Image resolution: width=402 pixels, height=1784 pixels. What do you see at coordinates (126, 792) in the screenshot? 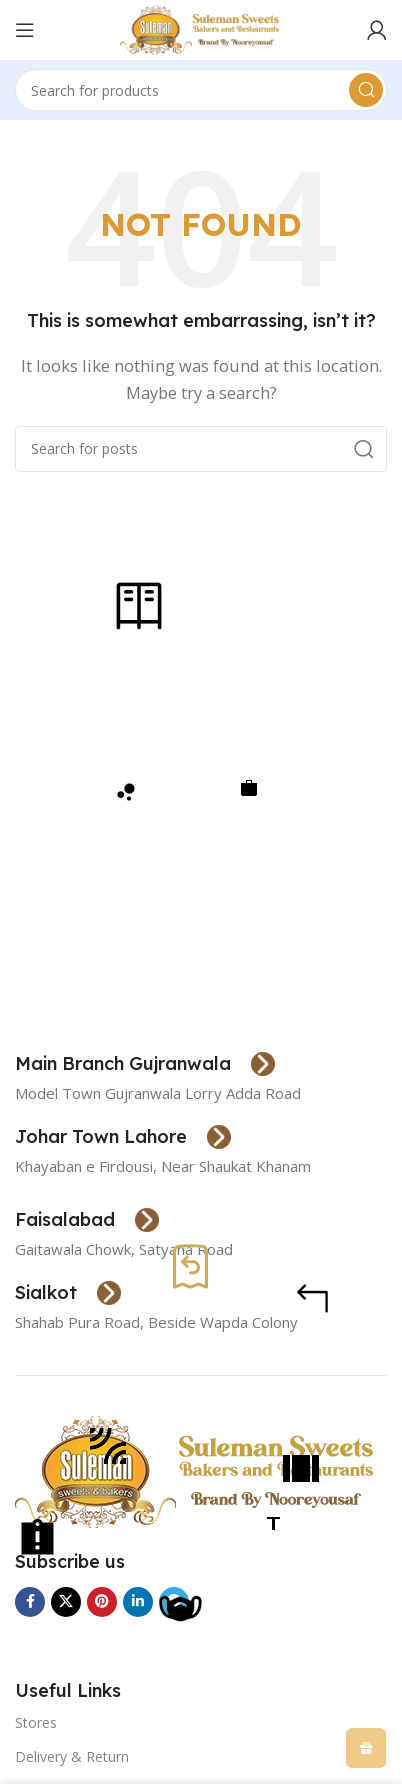
I see `view bubble chart visualization` at bounding box center [126, 792].